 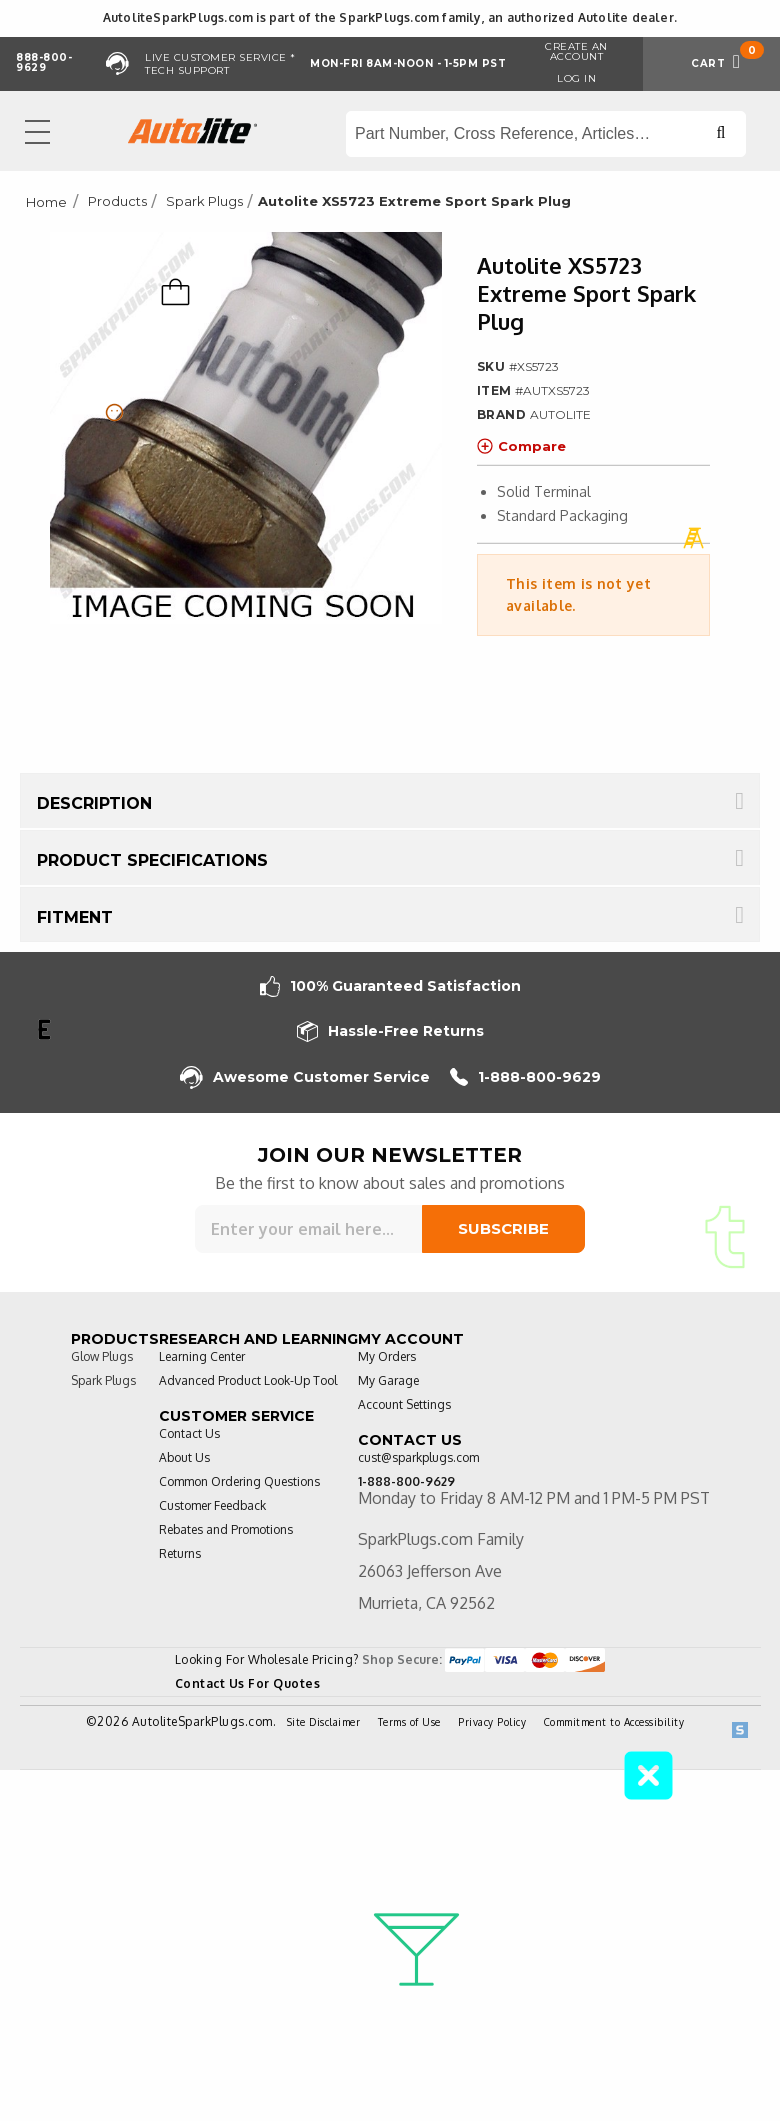 What do you see at coordinates (44, 1029) in the screenshot?
I see `indicates edge network connectivity status` at bounding box center [44, 1029].